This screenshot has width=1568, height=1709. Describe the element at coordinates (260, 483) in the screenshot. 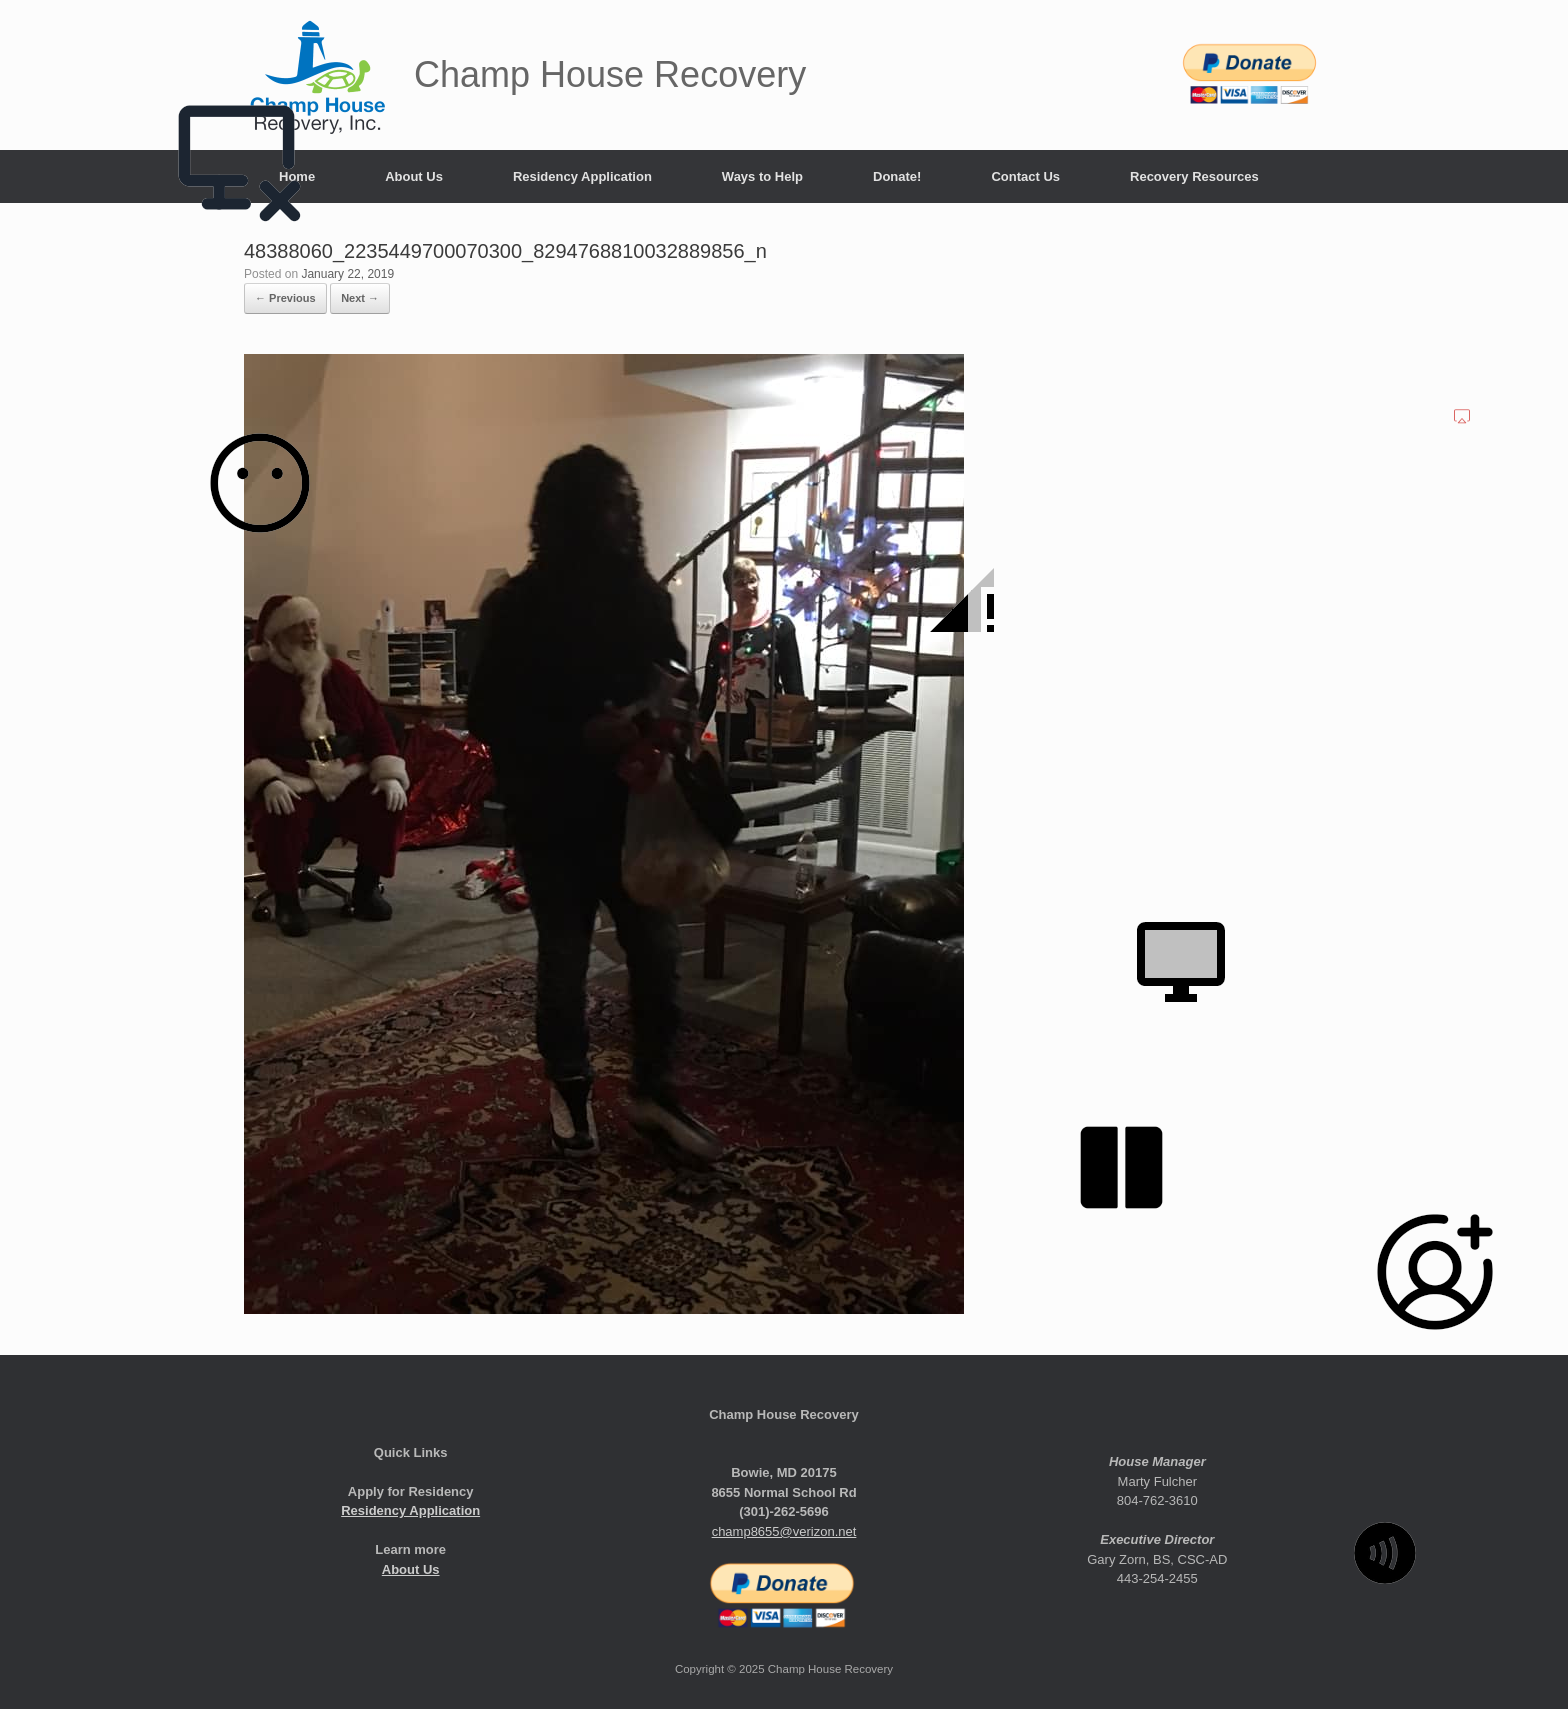

I see `add a reaction or emoji` at that location.